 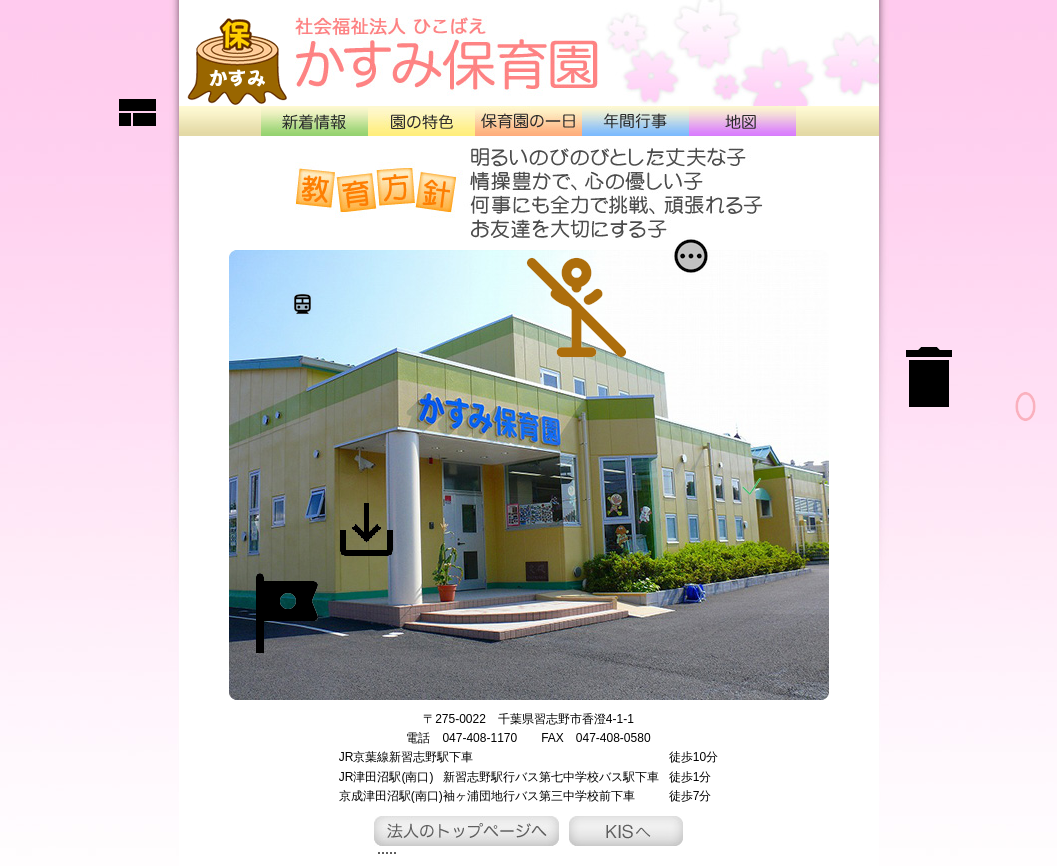 I want to click on download file to device, so click(x=366, y=529).